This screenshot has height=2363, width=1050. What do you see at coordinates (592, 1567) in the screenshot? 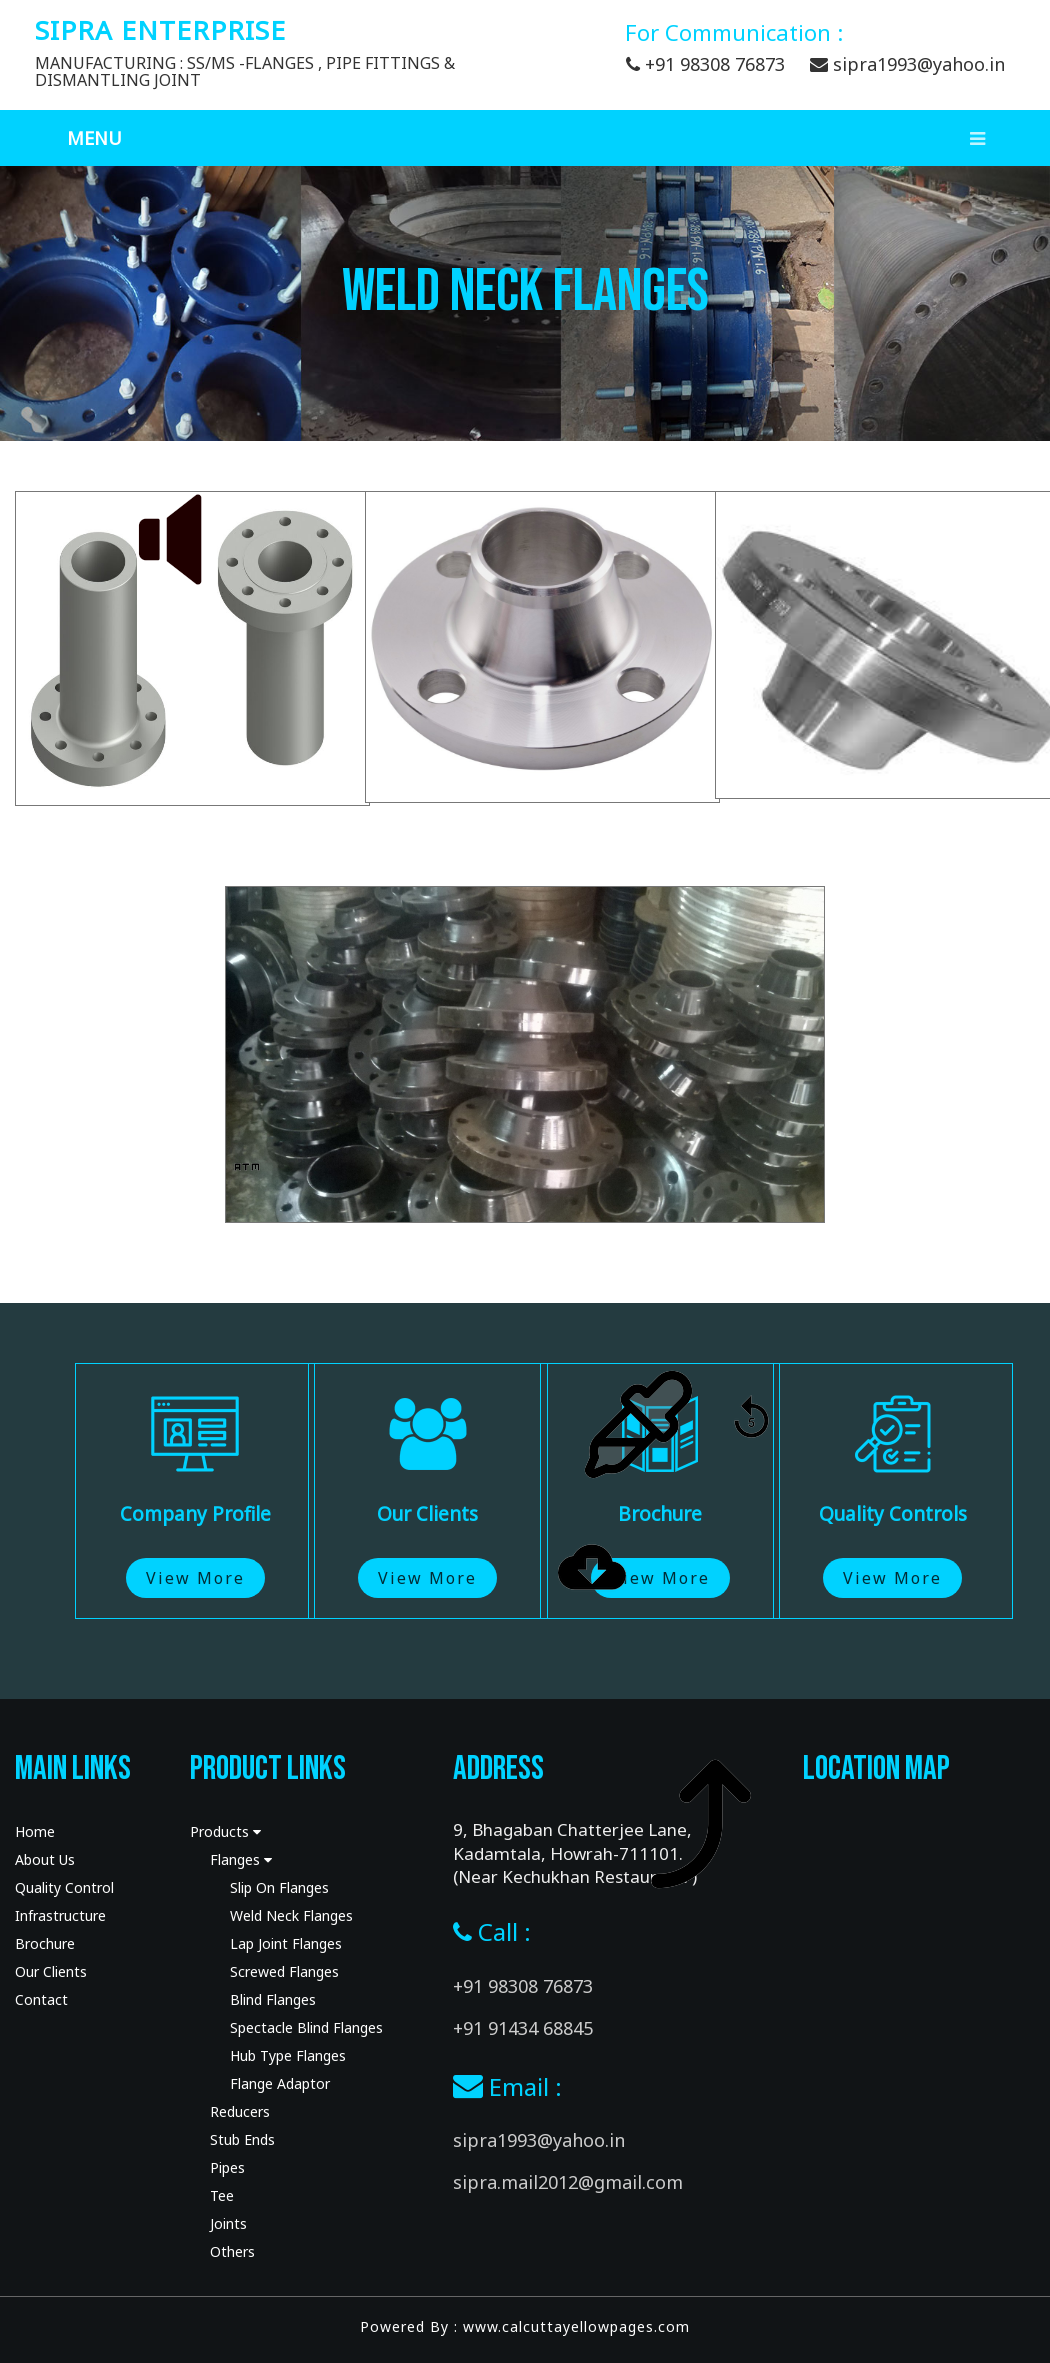
I see `download file from cloud storage` at bounding box center [592, 1567].